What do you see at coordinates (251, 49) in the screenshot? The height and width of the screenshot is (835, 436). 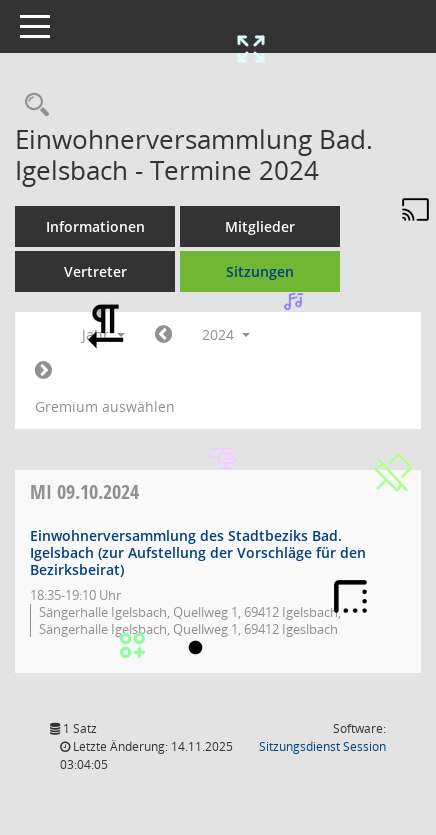 I see `expand to fullscreen mode` at bounding box center [251, 49].